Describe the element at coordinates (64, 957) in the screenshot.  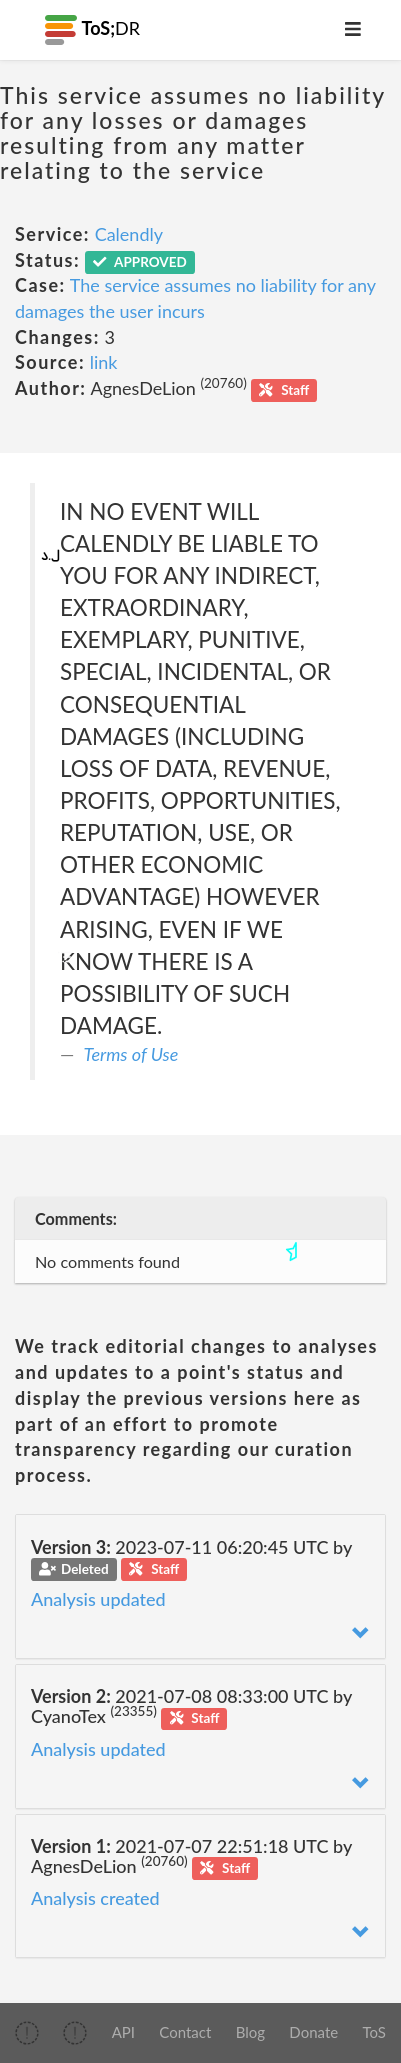
I see `view hierarchical list or tree structure` at that location.